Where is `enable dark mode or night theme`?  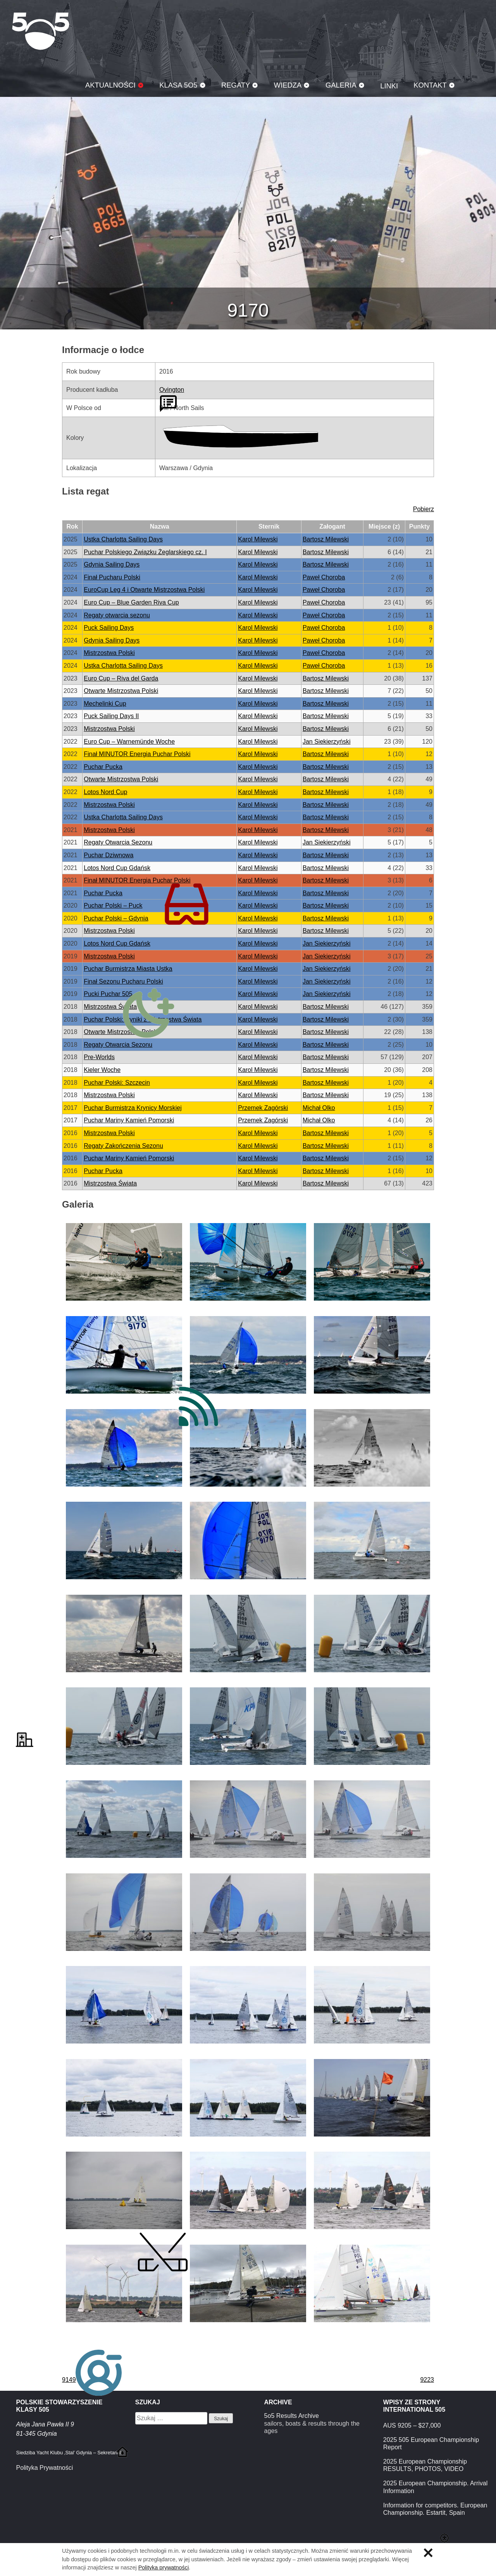 enable dark mode or night theme is located at coordinates (146, 1014).